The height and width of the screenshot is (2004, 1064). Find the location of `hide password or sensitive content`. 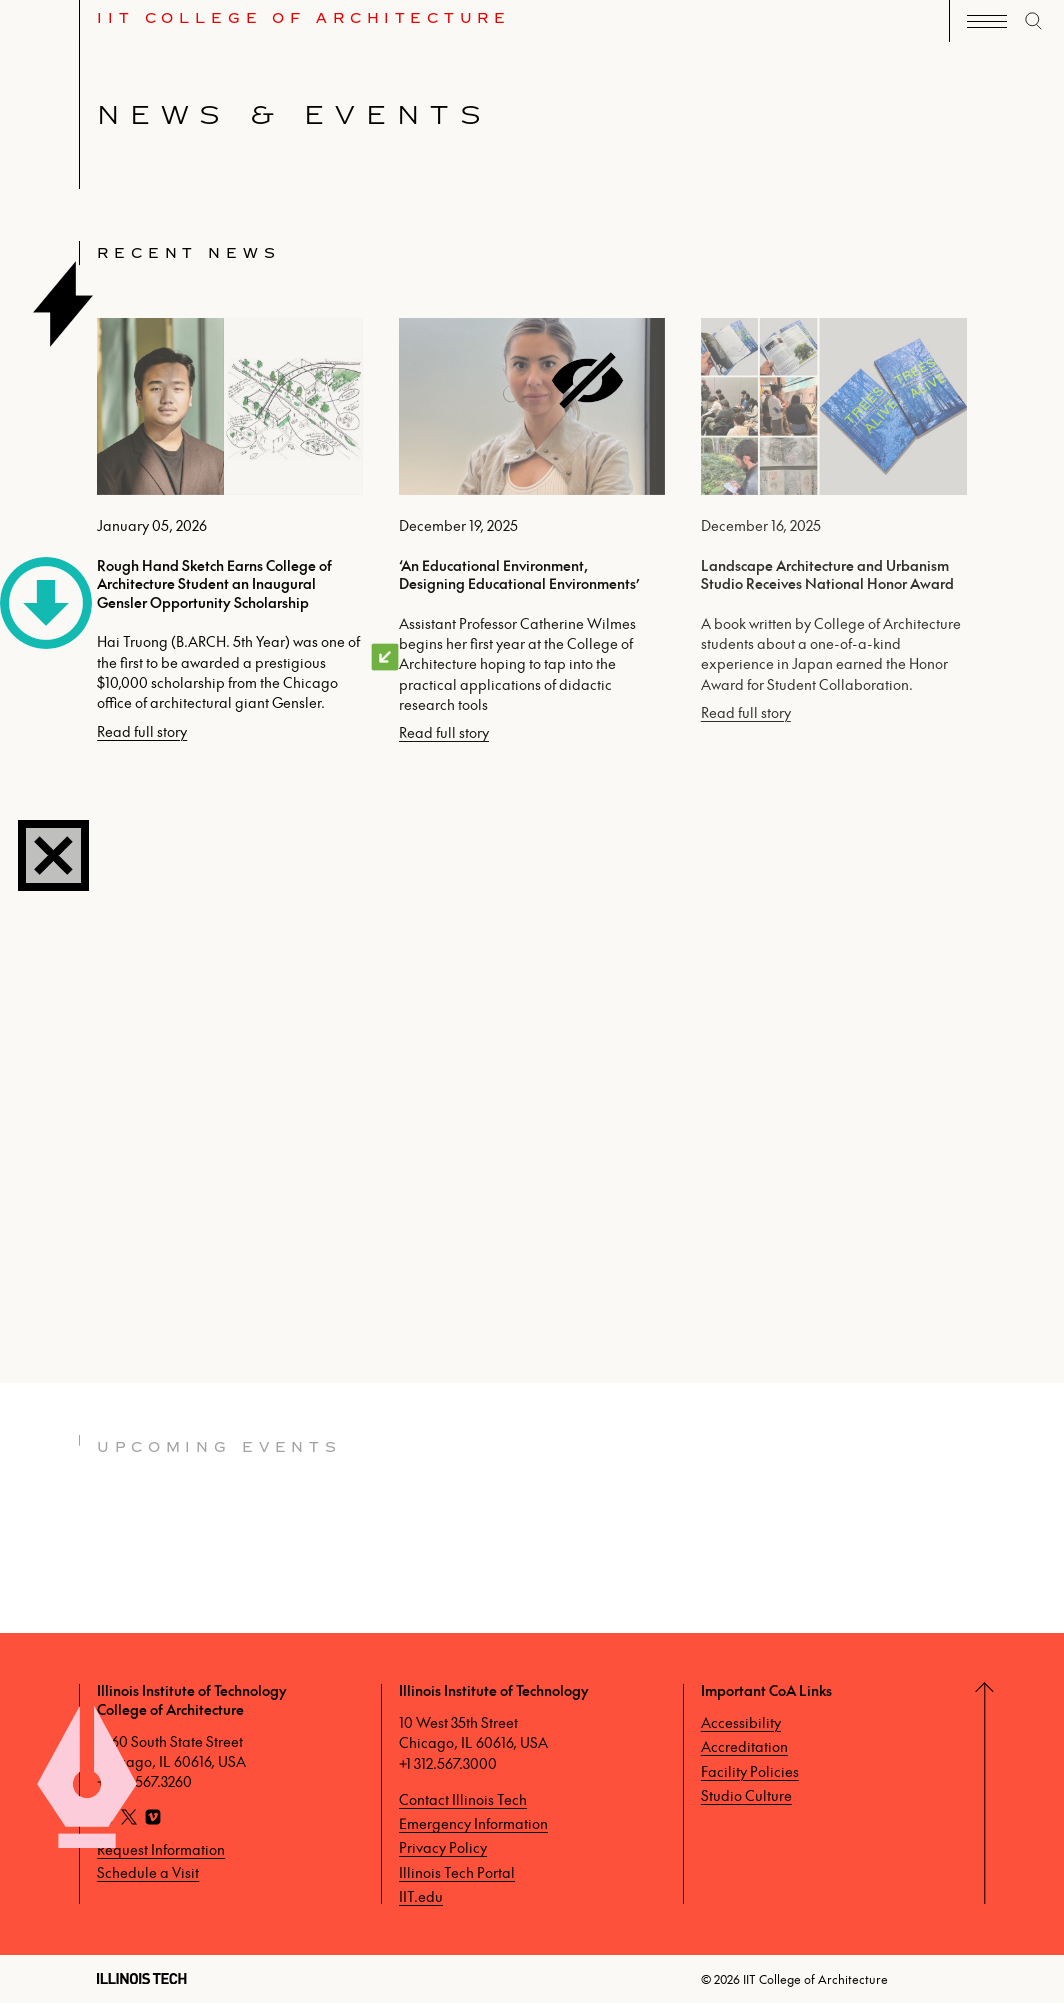

hide password or sensitive content is located at coordinates (587, 380).